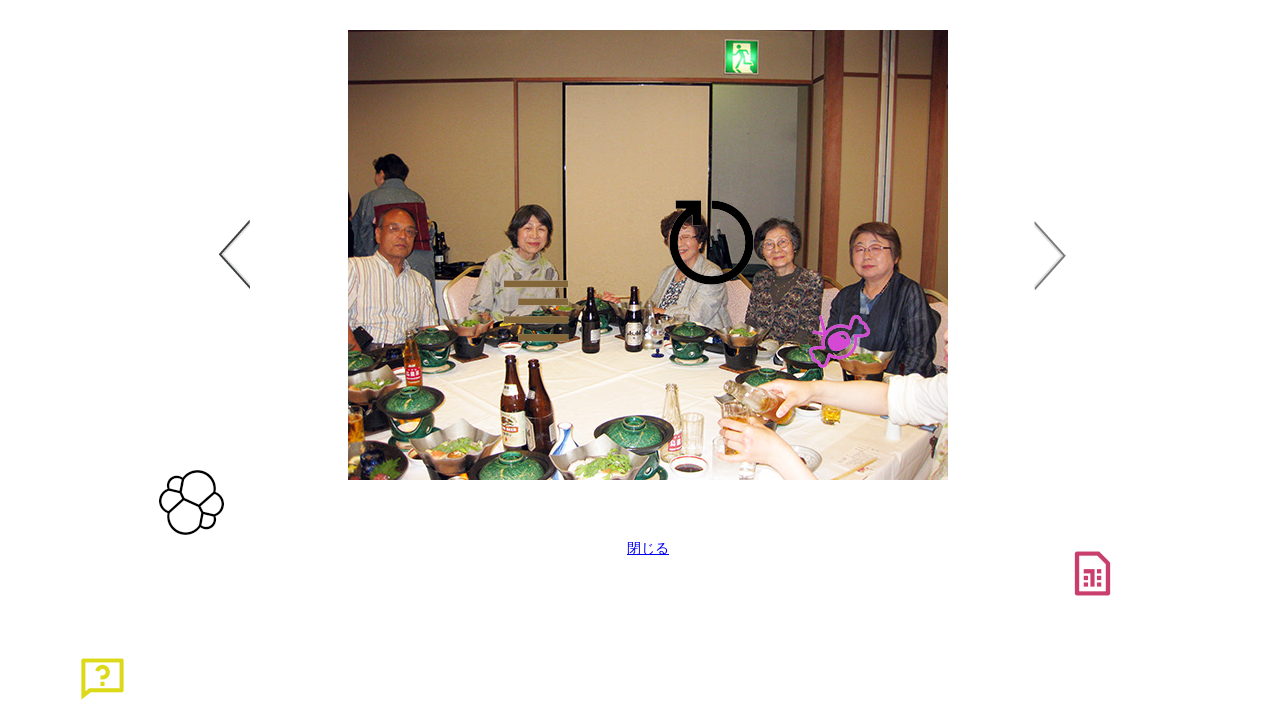 The width and height of the screenshot is (1280, 720). Describe the element at coordinates (102, 677) in the screenshot. I see `open a questionnaire or survey` at that location.